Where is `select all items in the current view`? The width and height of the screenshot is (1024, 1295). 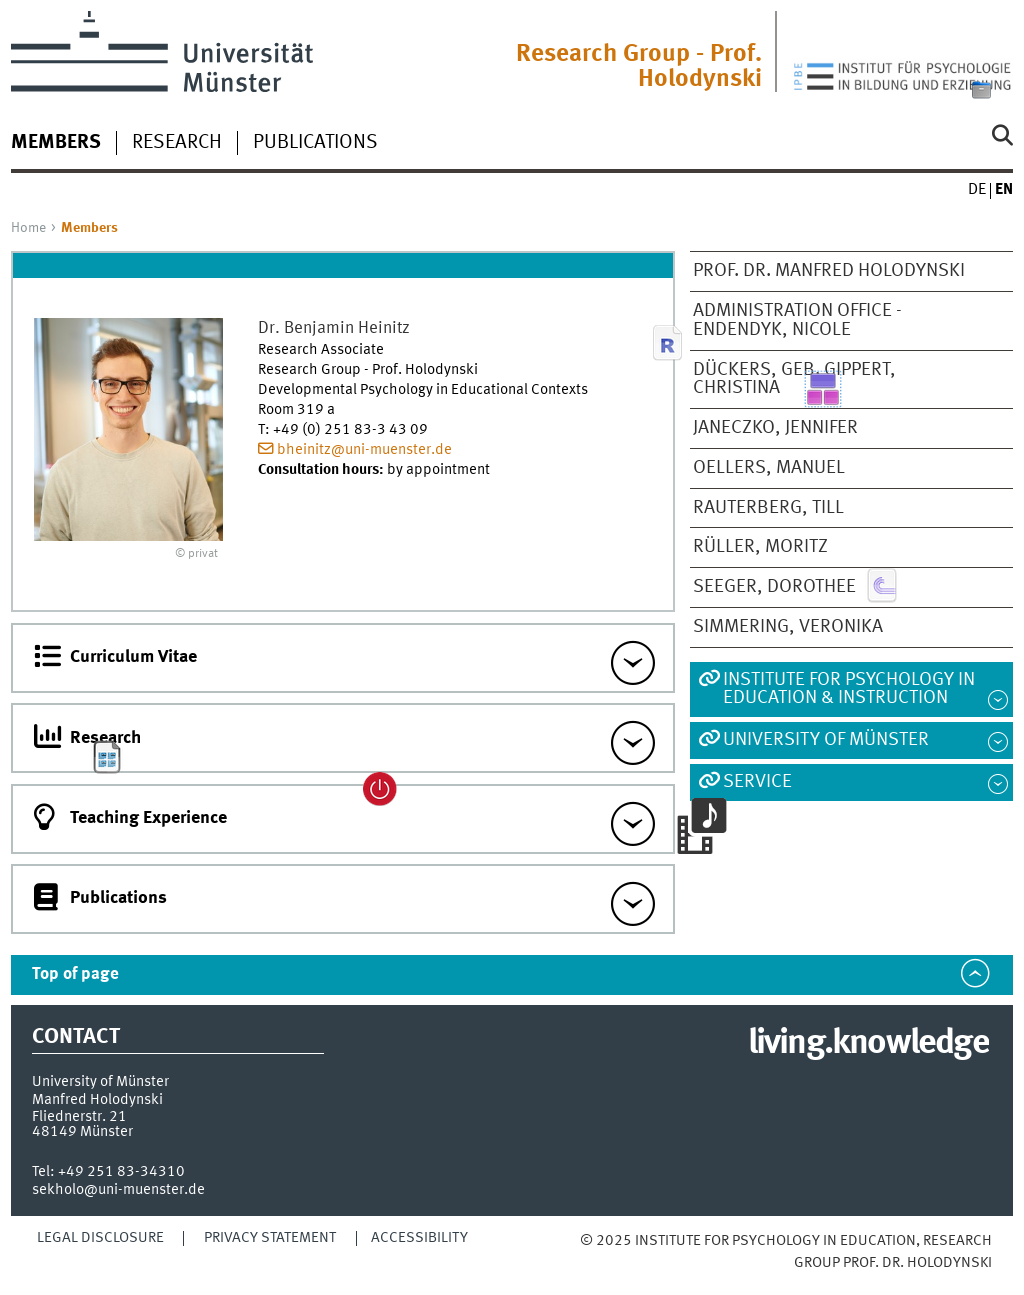
select all items in the current view is located at coordinates (823, 389).